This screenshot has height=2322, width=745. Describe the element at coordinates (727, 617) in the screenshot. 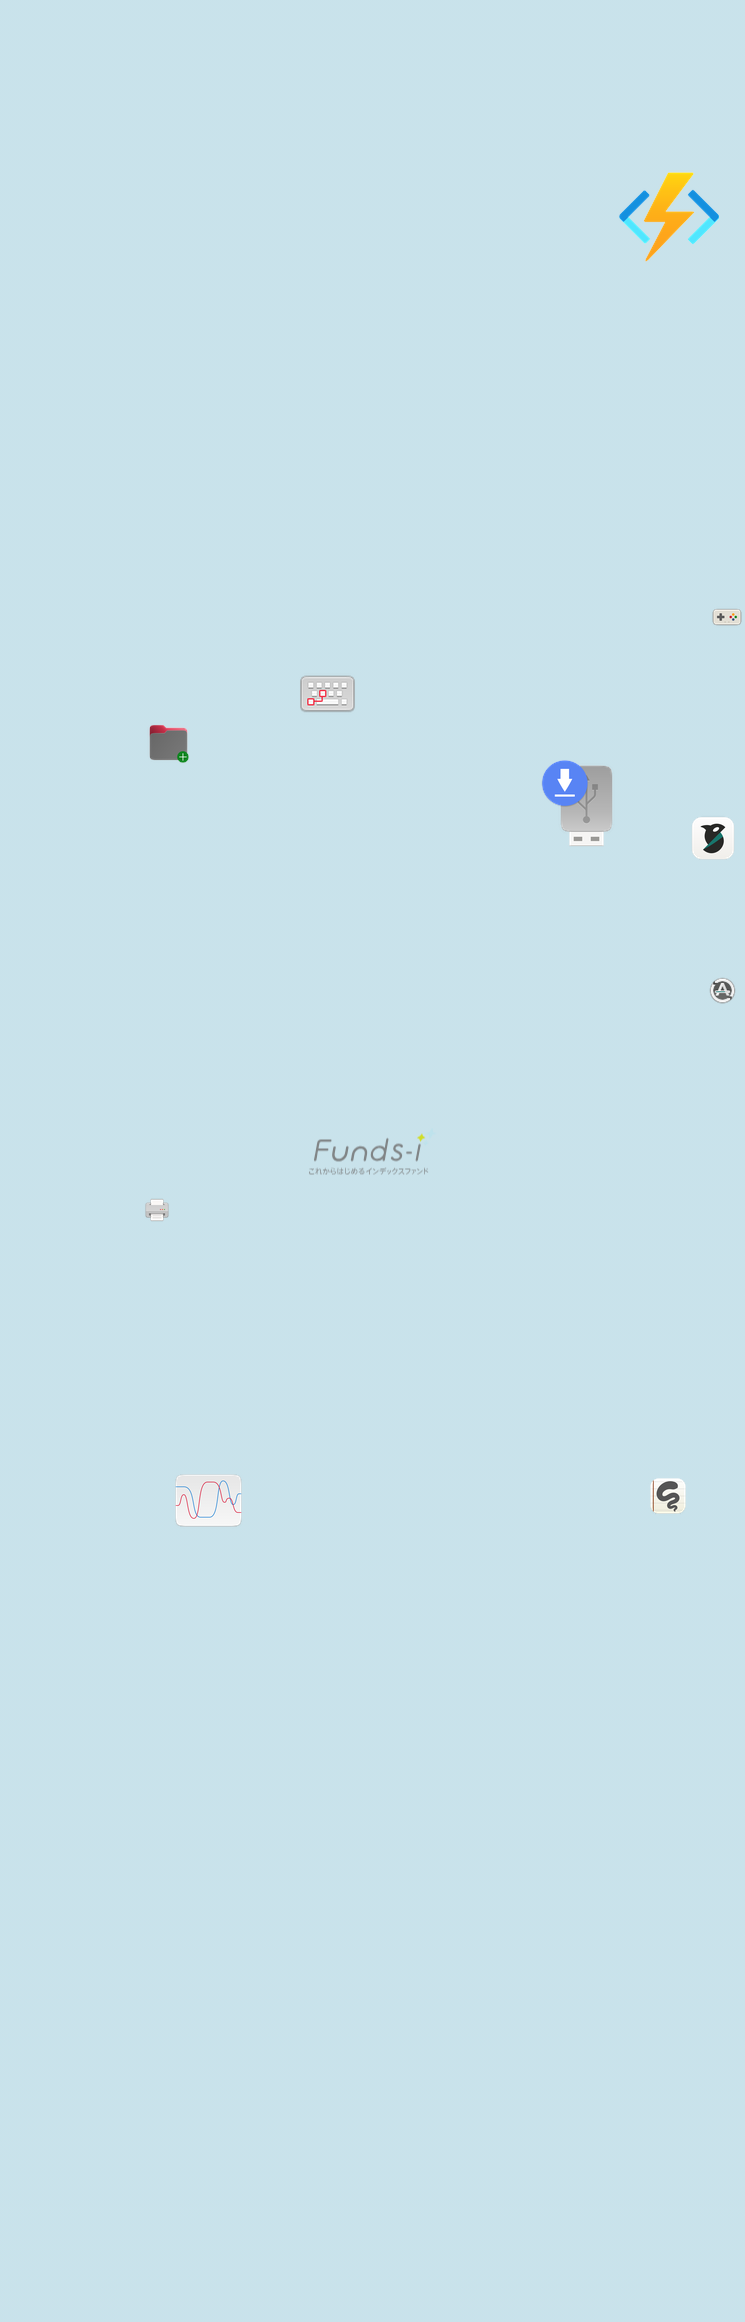

I see `game controller input device` at that location.